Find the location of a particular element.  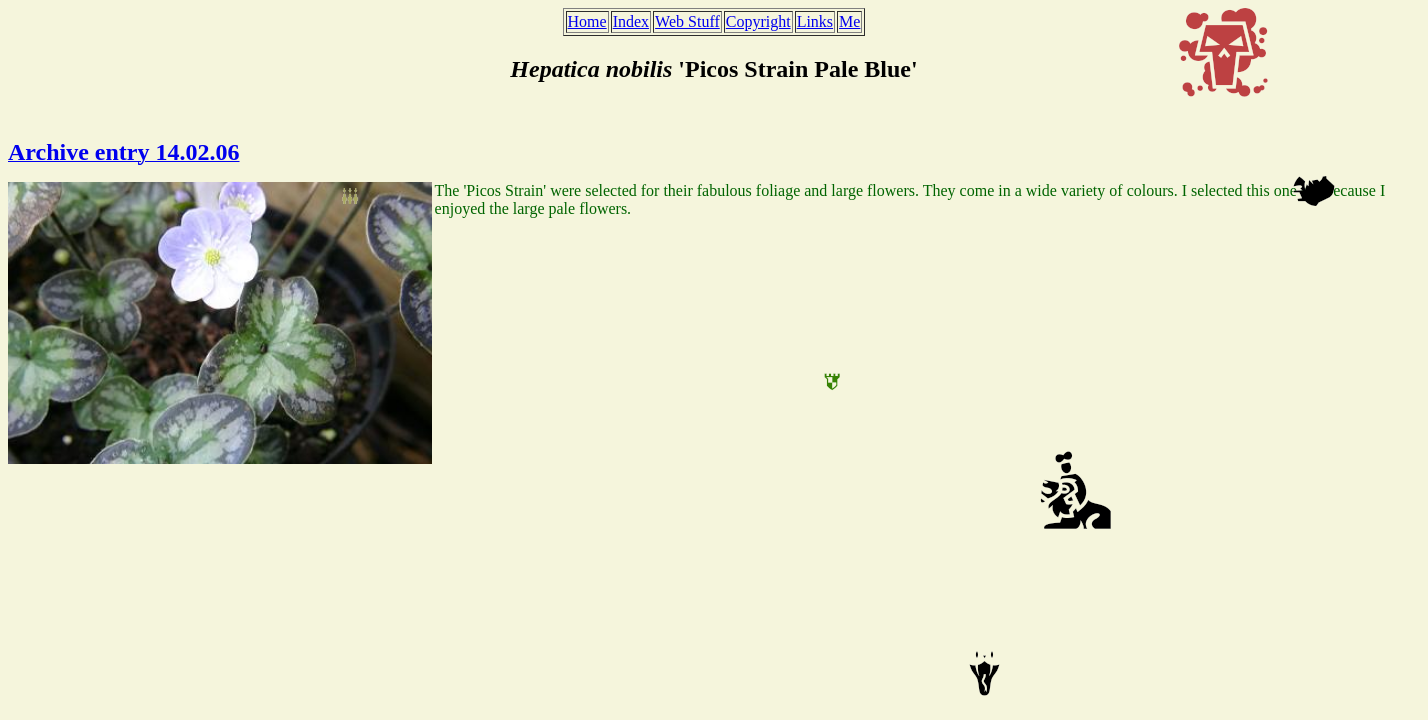

cobra character or enemy type in a game is located at coordinates (984, 673).